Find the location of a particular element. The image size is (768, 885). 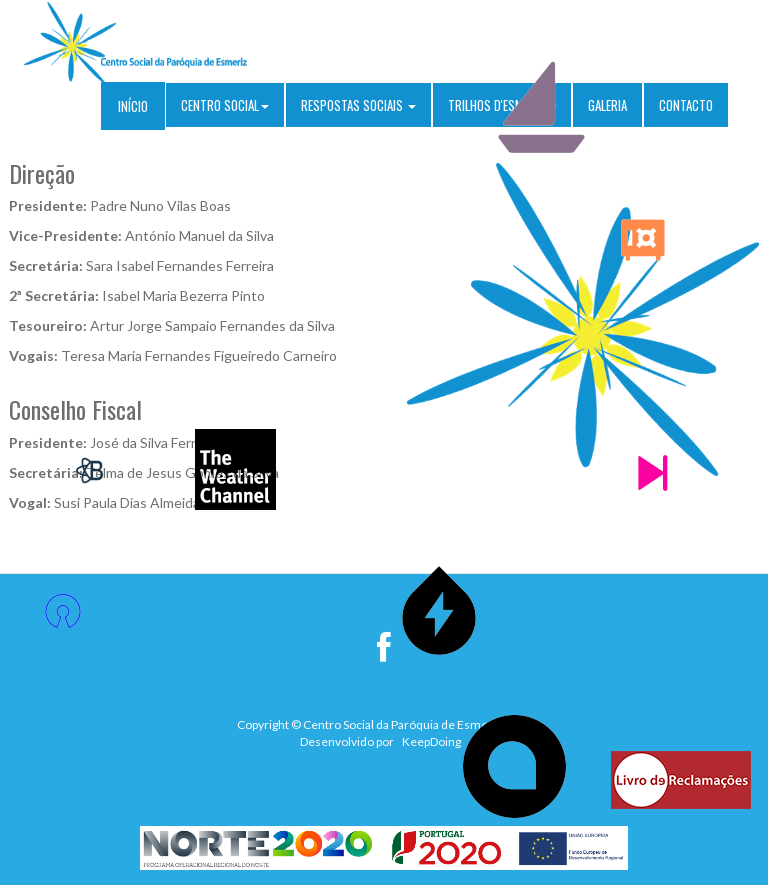

open chatwoot customer support platform is located at coordinates (514, 766).